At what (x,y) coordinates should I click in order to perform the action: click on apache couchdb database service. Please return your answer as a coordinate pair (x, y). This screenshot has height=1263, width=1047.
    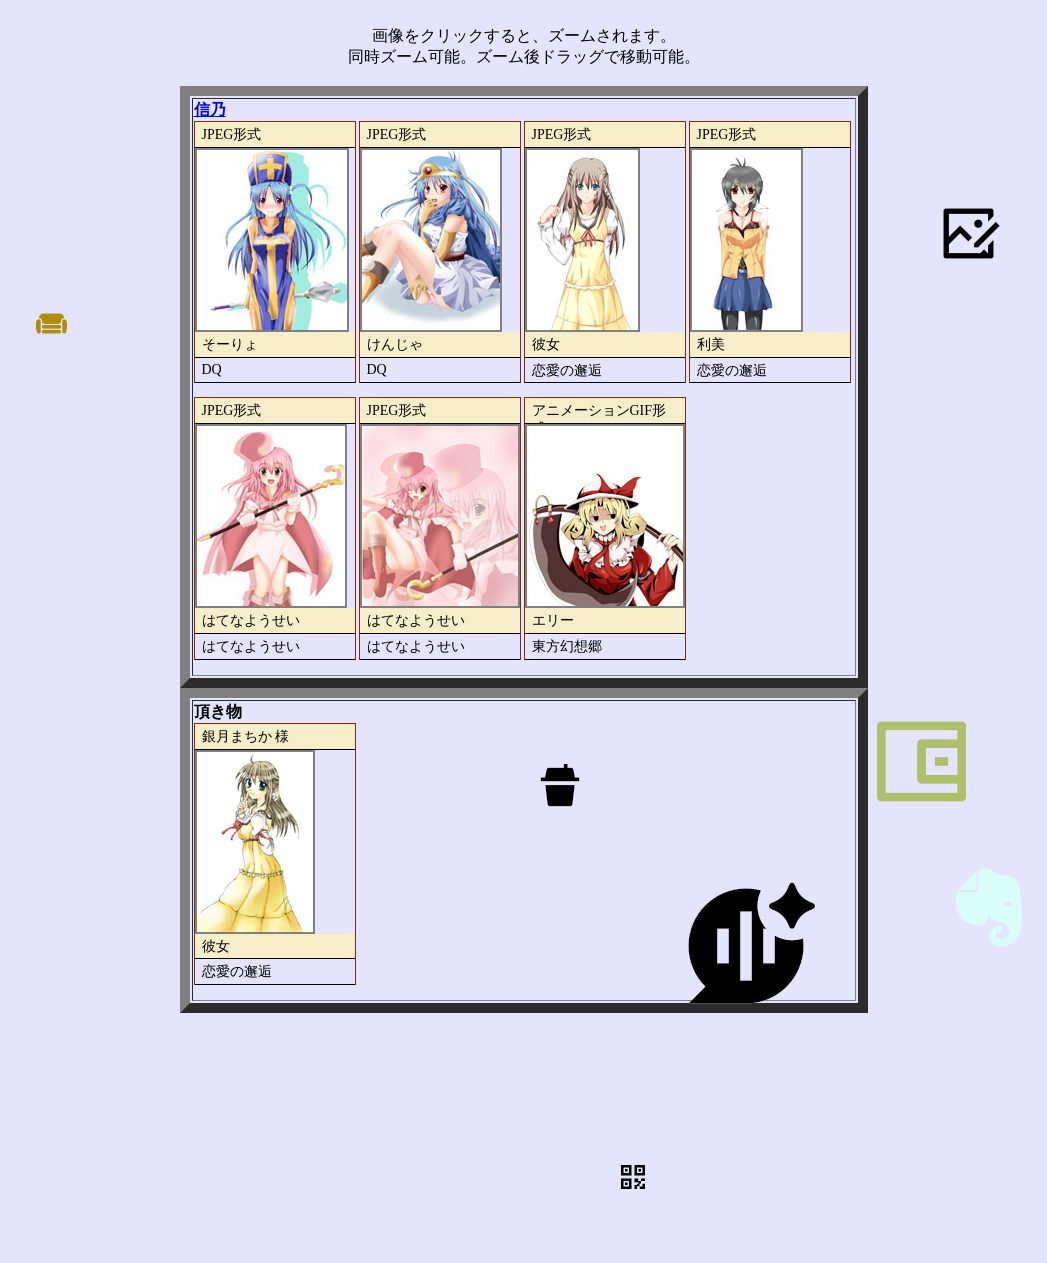
    Looking at the image, I should click on (51, 323).